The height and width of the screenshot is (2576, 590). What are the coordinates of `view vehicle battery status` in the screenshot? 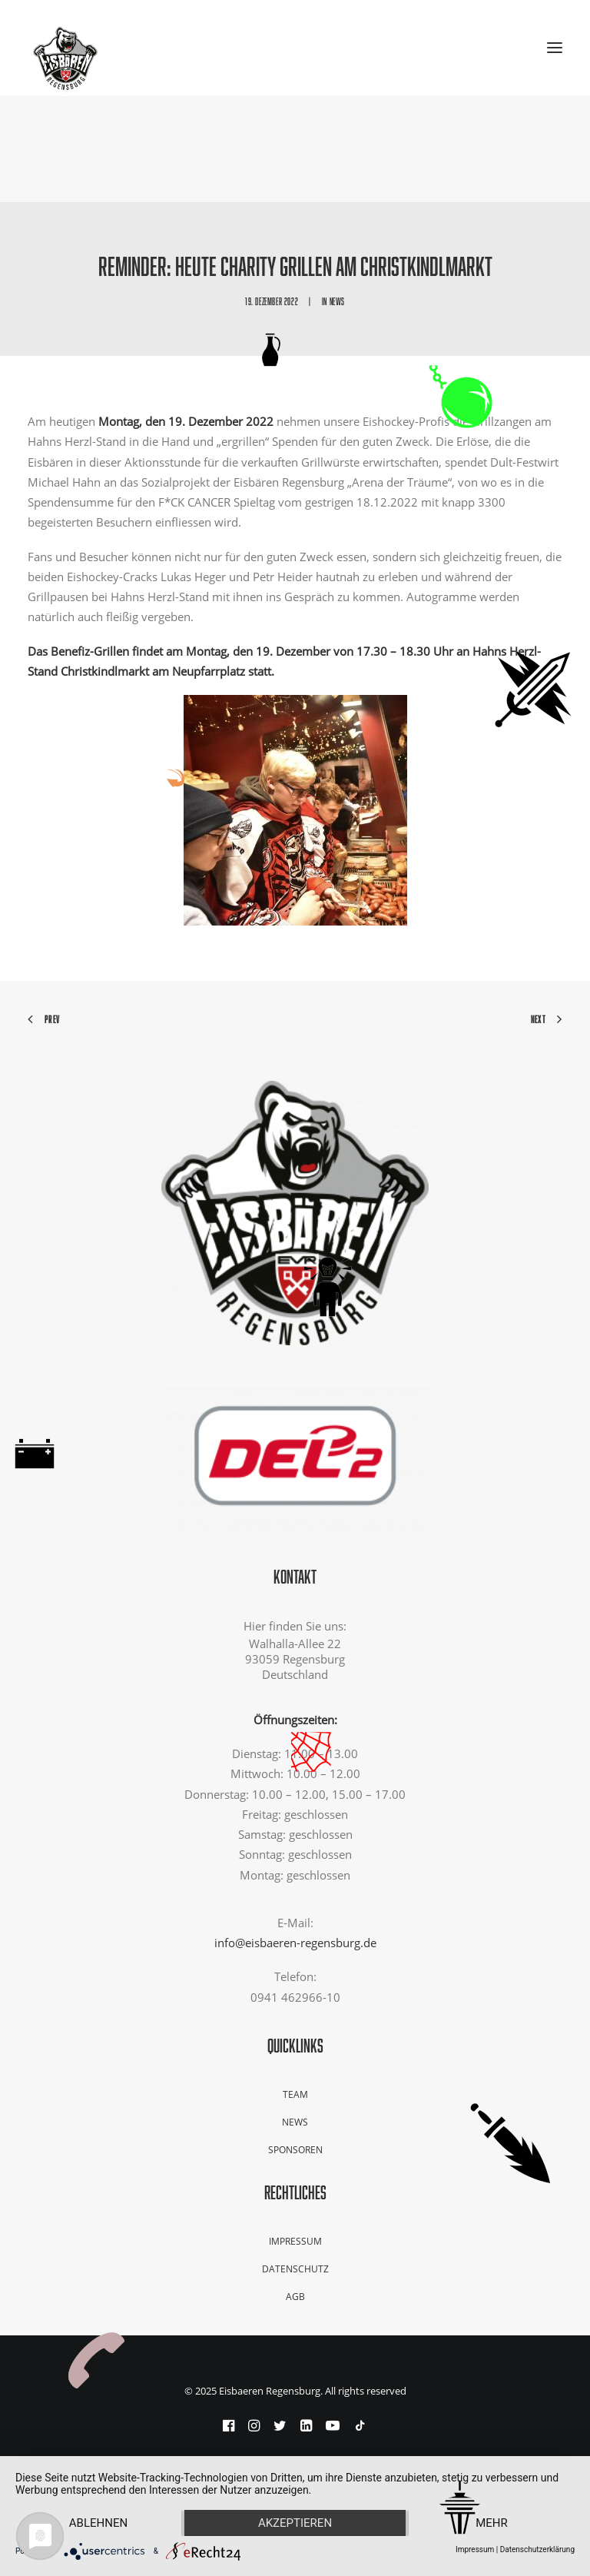 It's located at (35, 1454).